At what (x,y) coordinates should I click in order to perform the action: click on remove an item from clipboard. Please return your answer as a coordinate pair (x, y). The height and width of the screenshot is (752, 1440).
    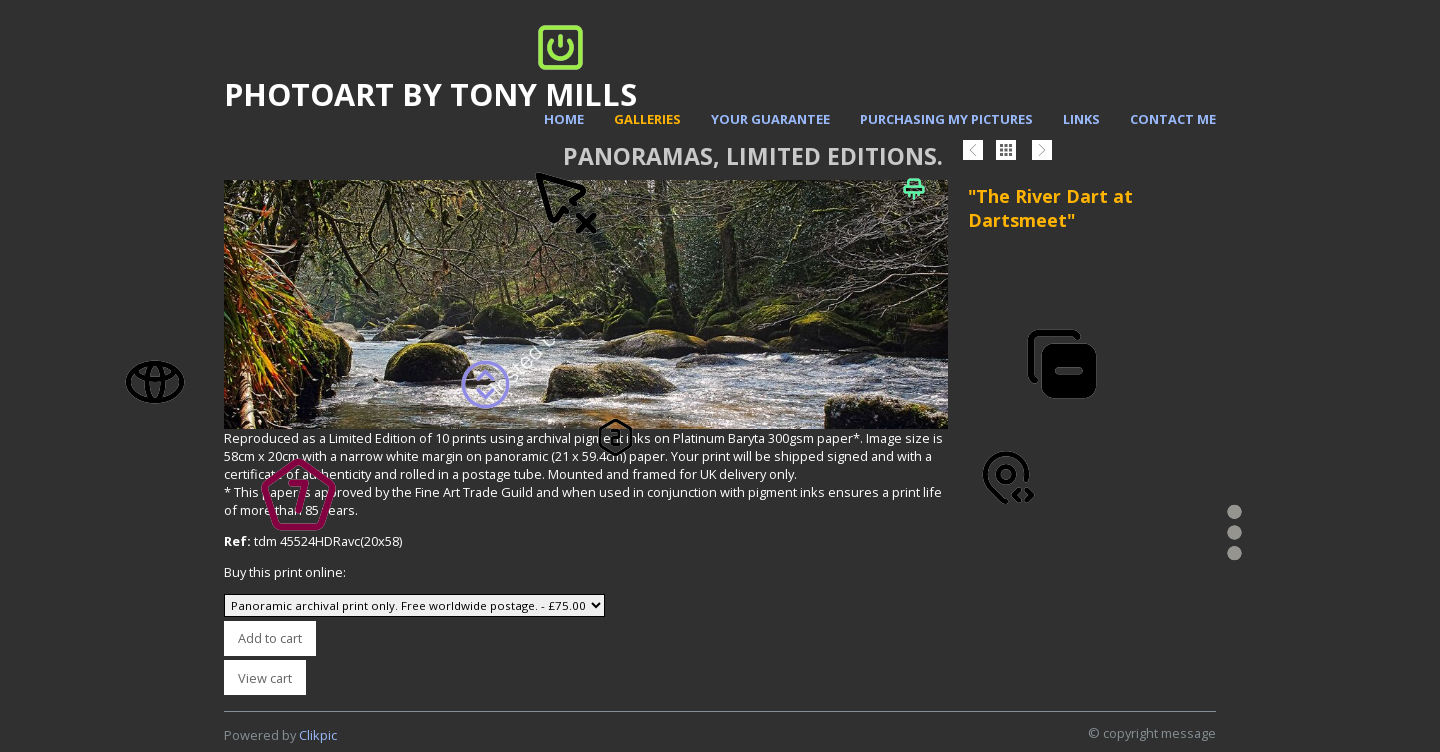
    Looking at the image, I should click on (1062, 364).